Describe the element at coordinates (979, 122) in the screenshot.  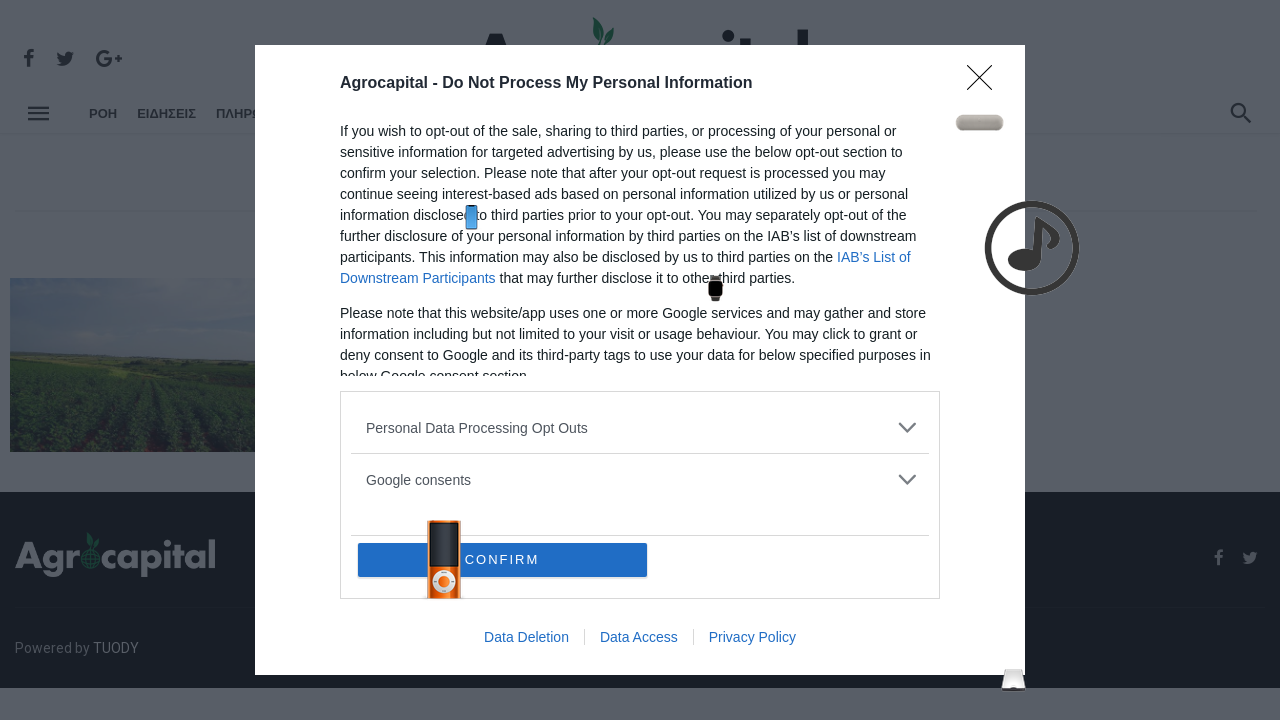
I see `bluetooth speaker device detected` at that location.